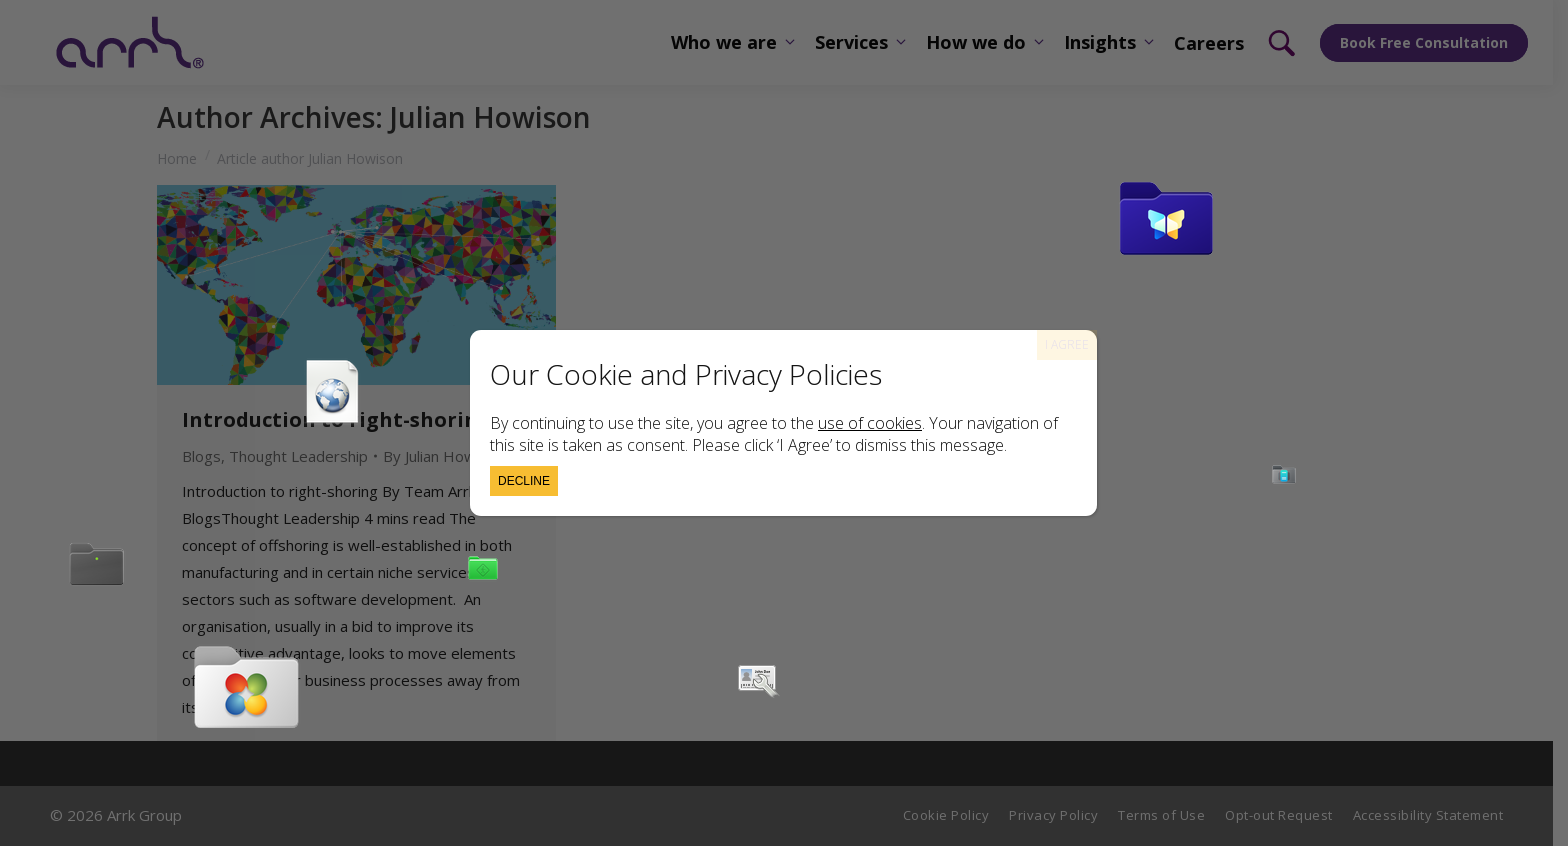 The width and height of the screenshot is (1568, 846). I want to click on an HTML or web page file, so click(333, 391).